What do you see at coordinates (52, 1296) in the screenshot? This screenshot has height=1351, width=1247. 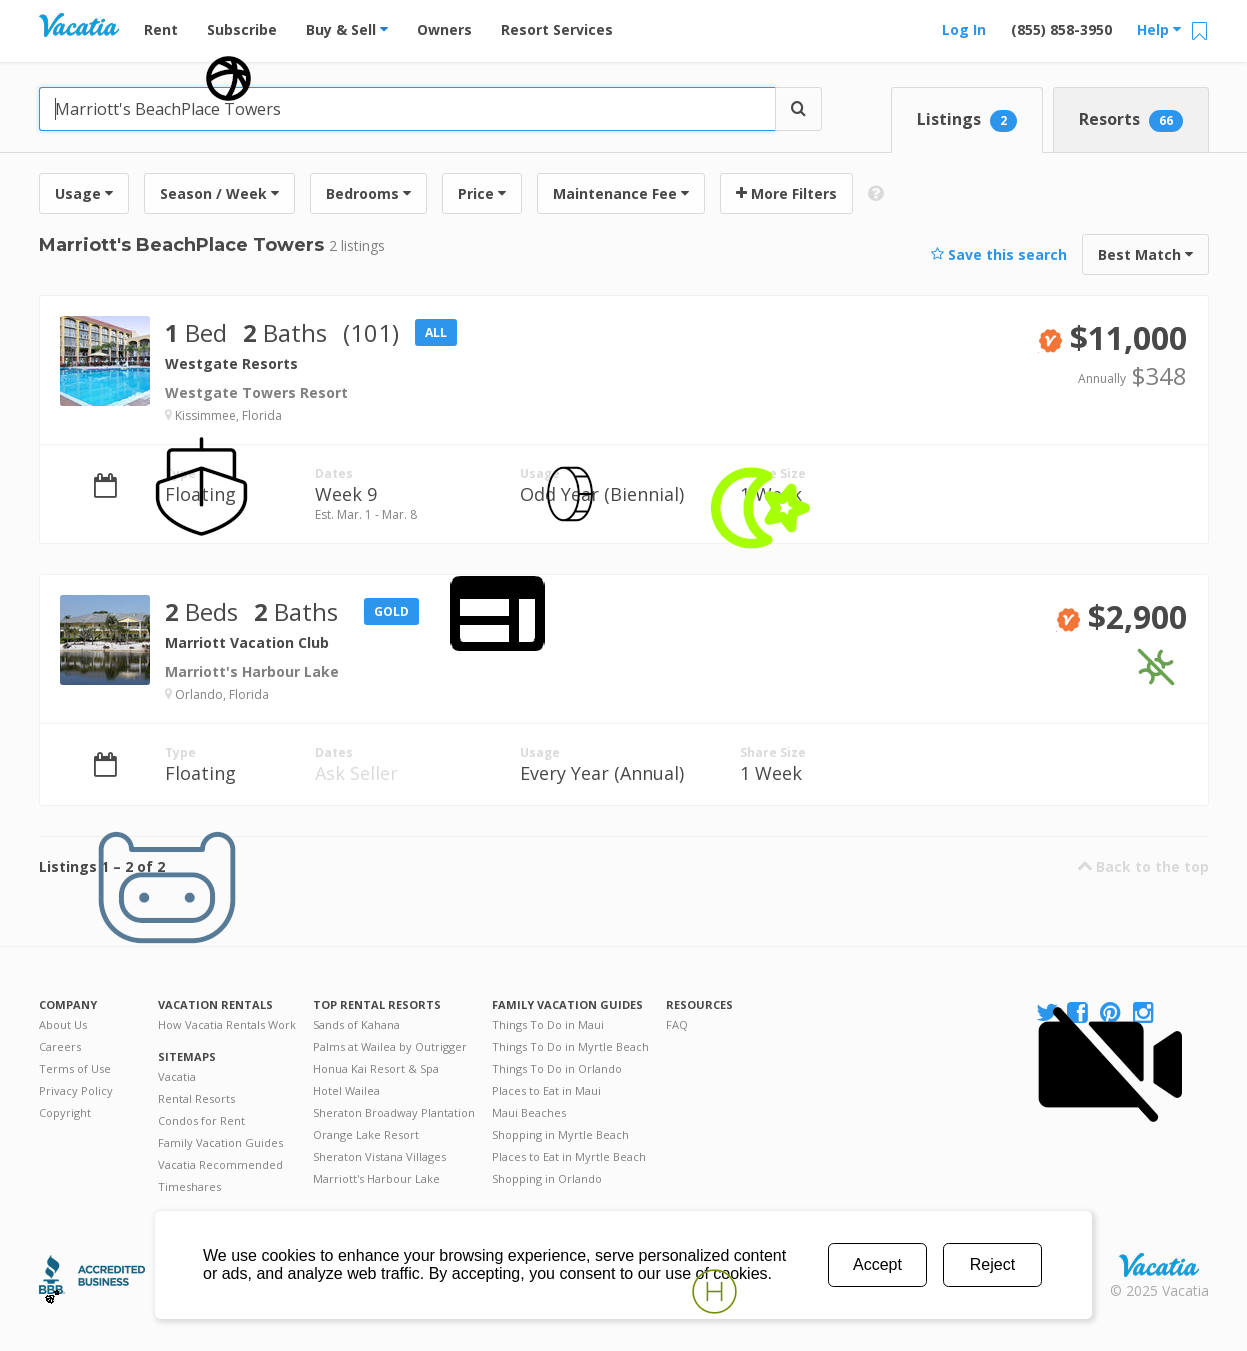 I see `access nature or outdoor-related emoji` at bounding box center [52, 1296].